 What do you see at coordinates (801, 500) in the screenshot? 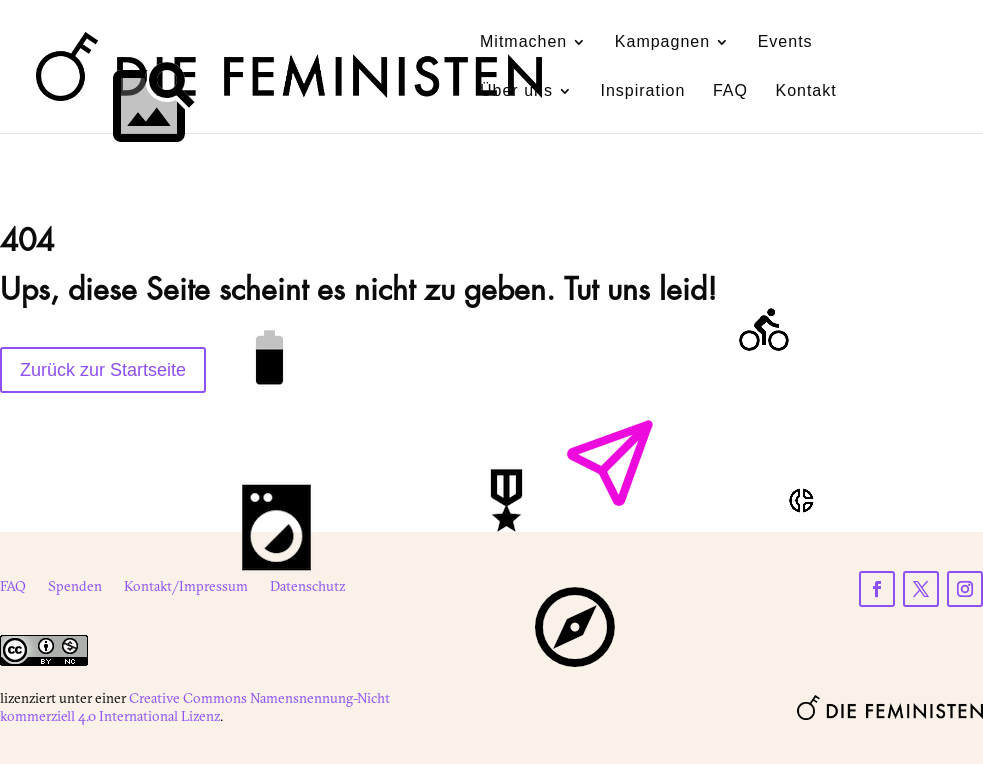
I see `view analytics or statistics breakdown` at bounding box center [801, 500].